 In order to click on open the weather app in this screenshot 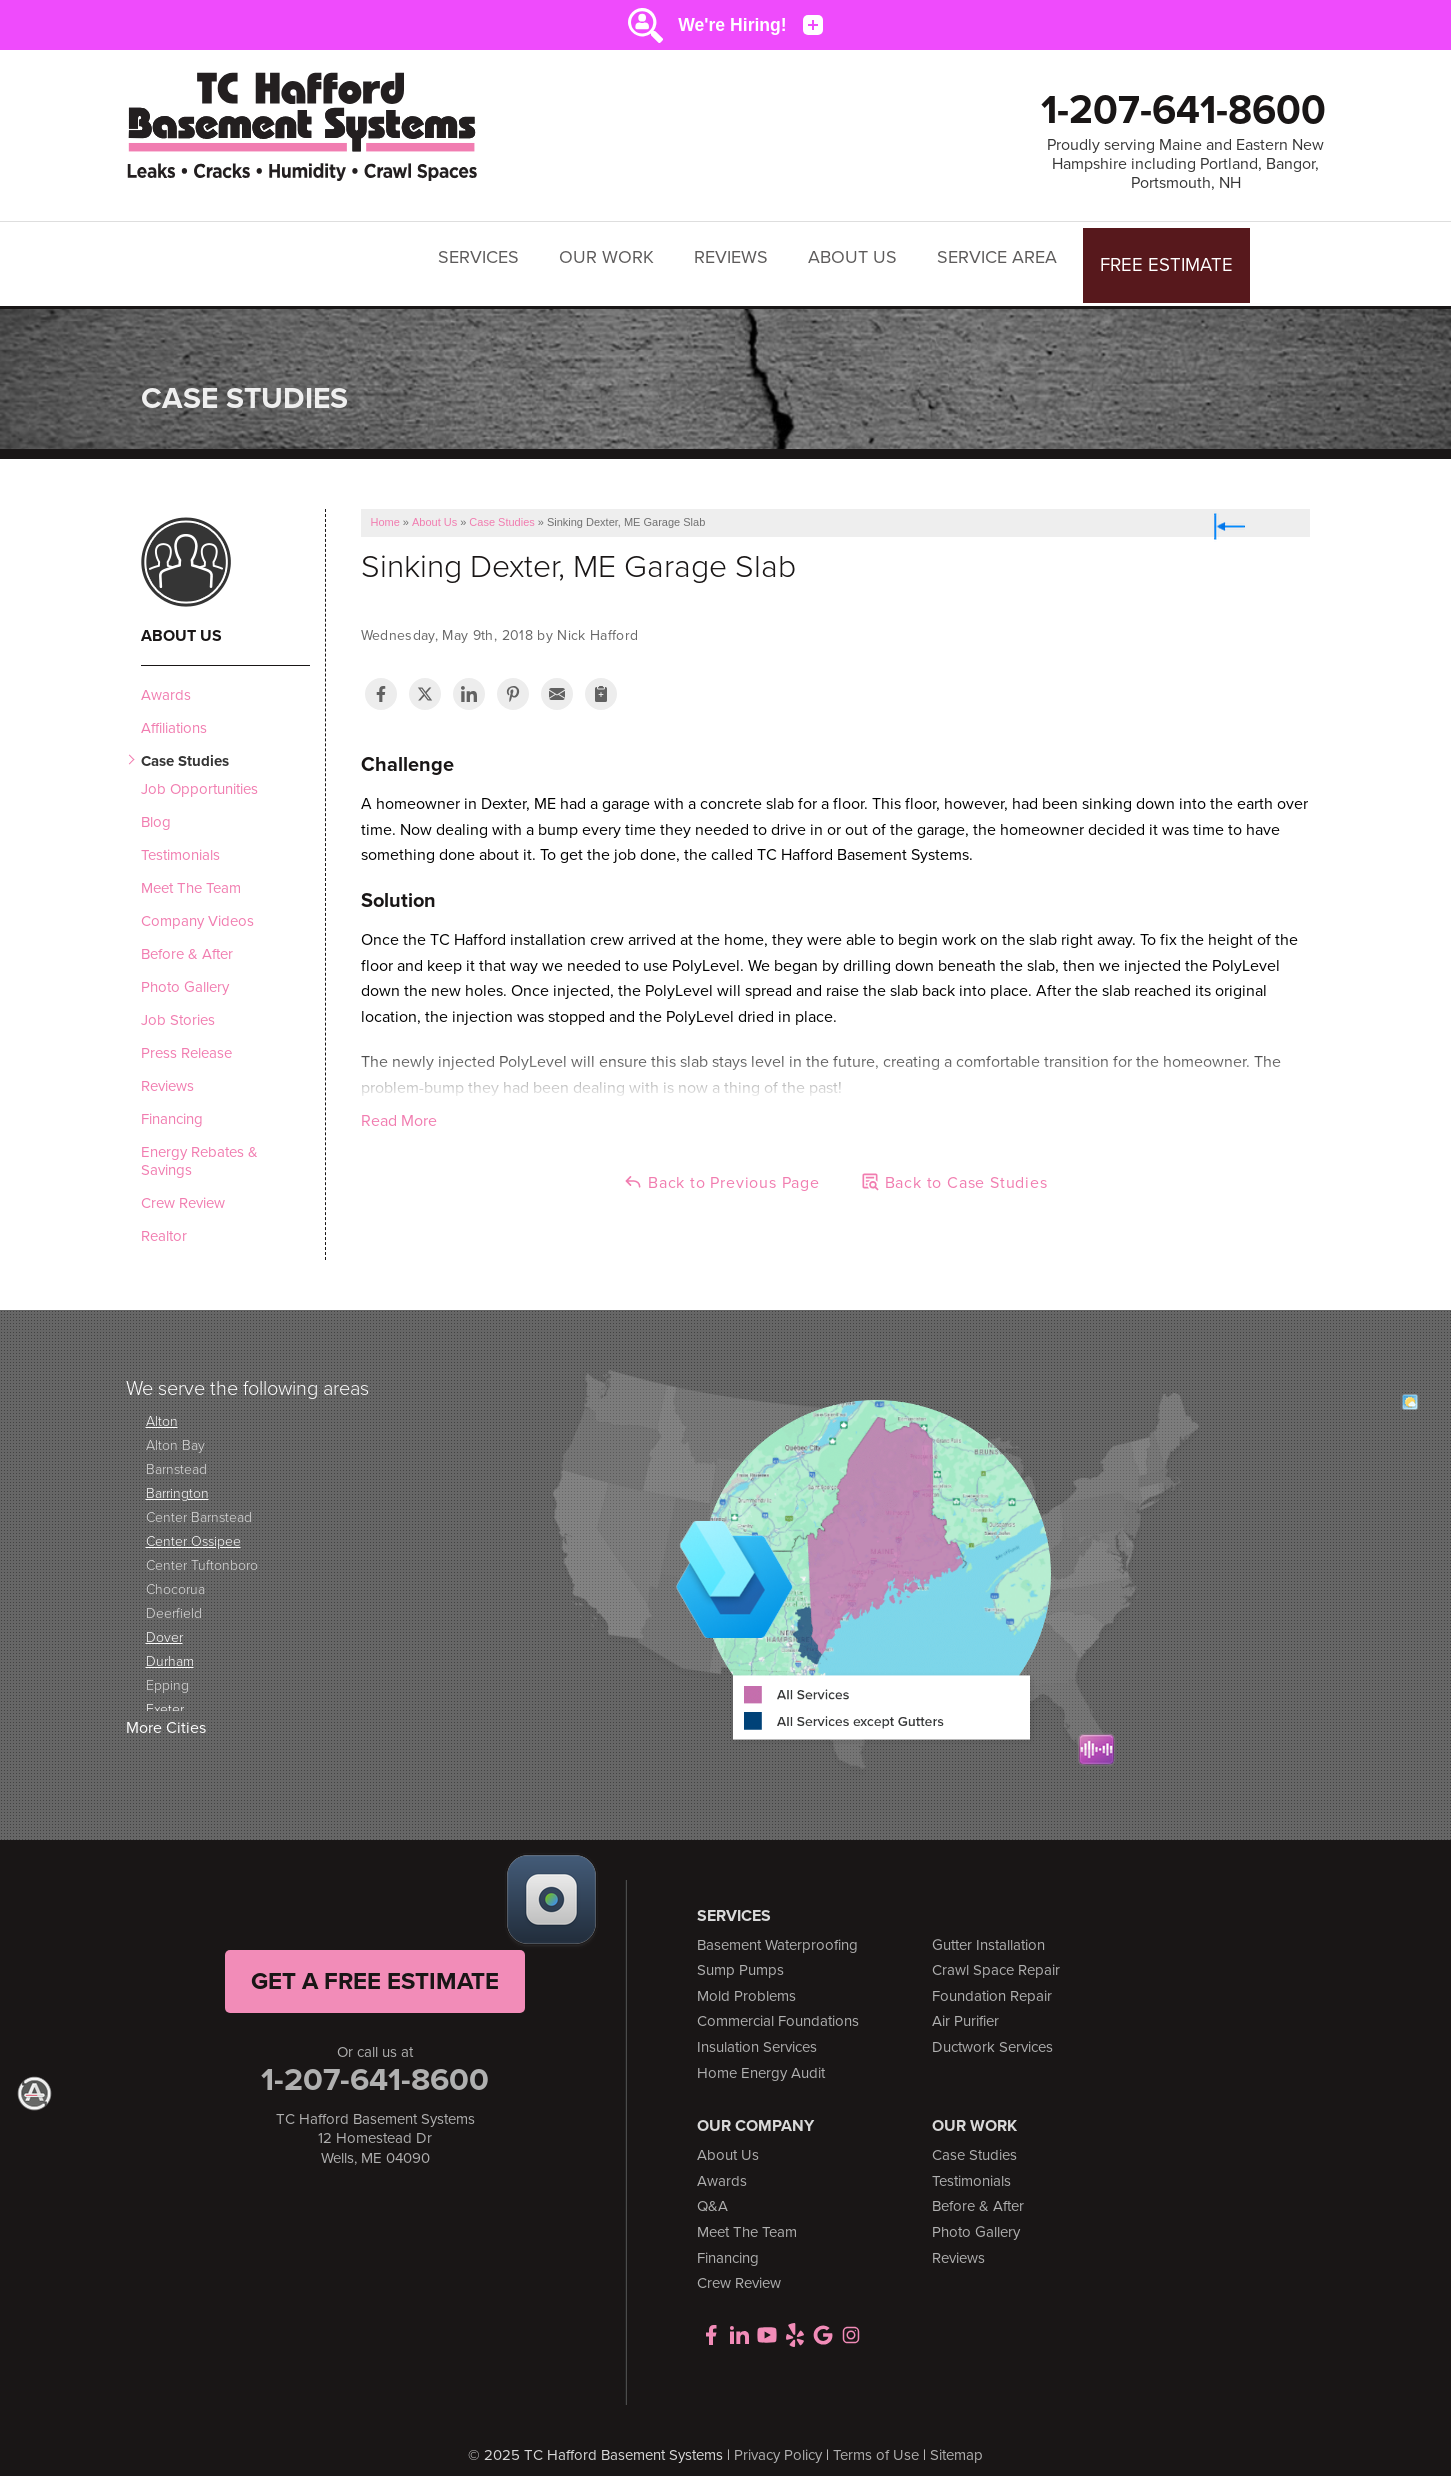, I will do `click(1410, 1402)`.